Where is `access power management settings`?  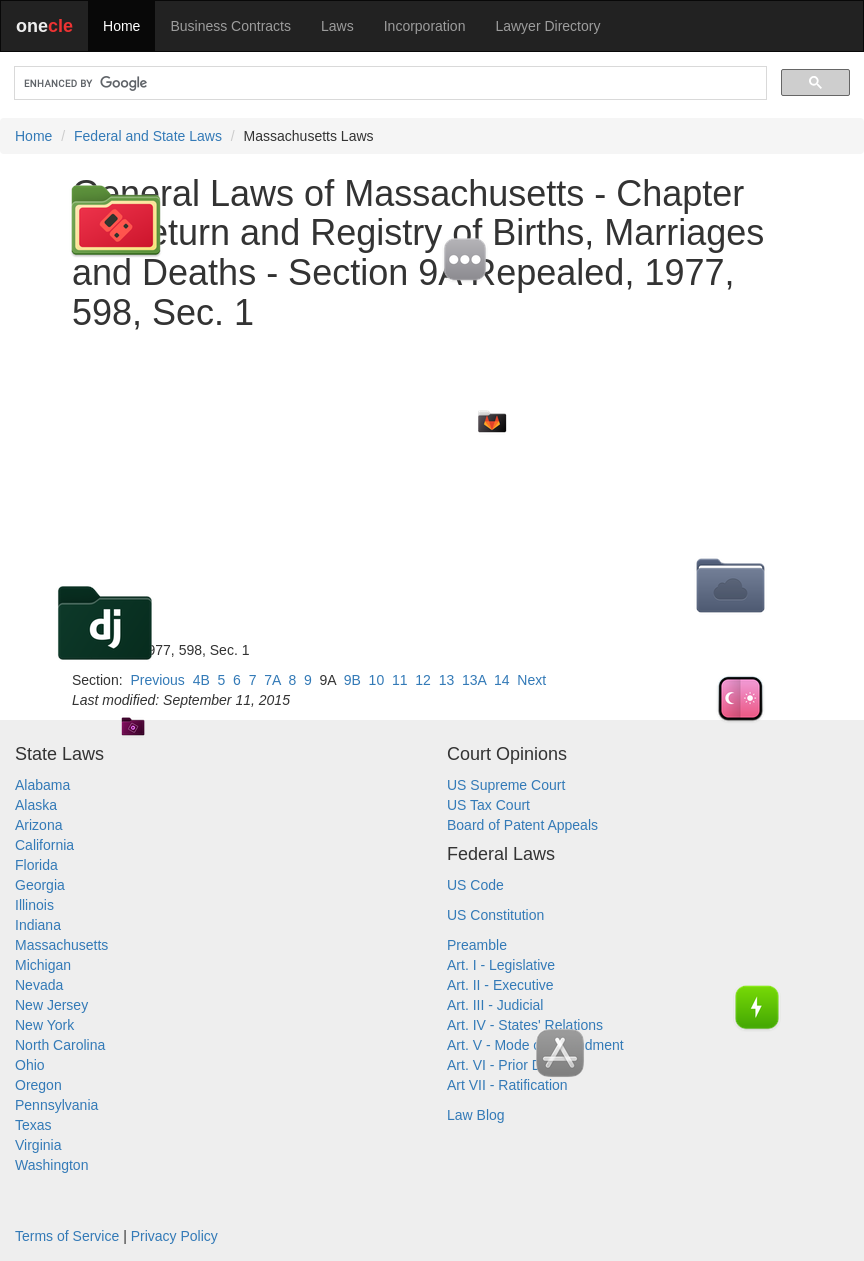 access power management settings is located at coordinates (757, 1008).